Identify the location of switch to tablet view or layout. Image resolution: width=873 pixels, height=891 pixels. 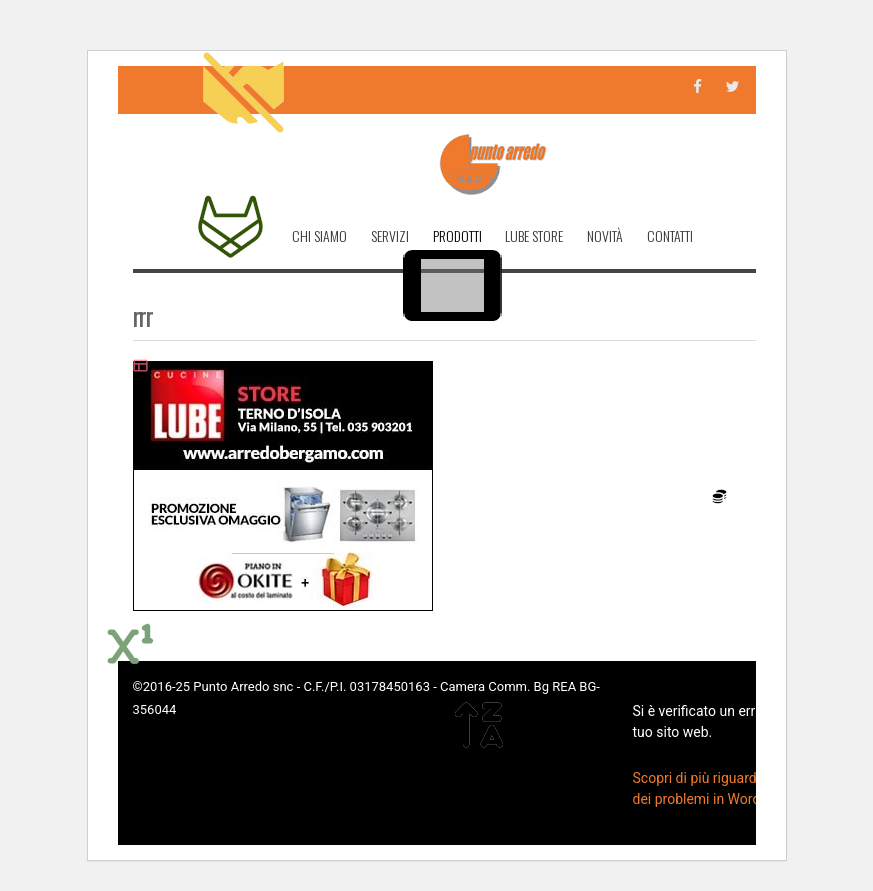
(452, 285).